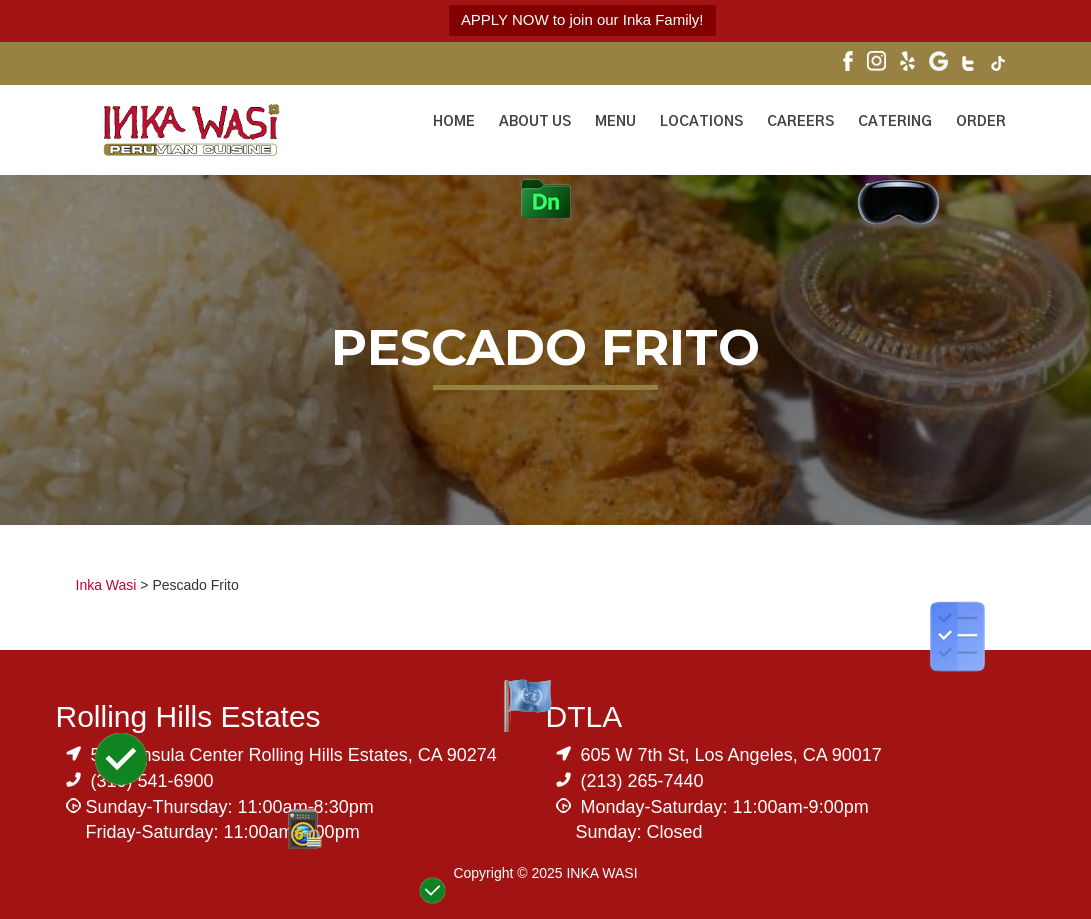 The image size is (1091, 919). Describe the element at coordinates (898, 202) in the screenshot. I see `apple vision pro headset device icon` at that location.